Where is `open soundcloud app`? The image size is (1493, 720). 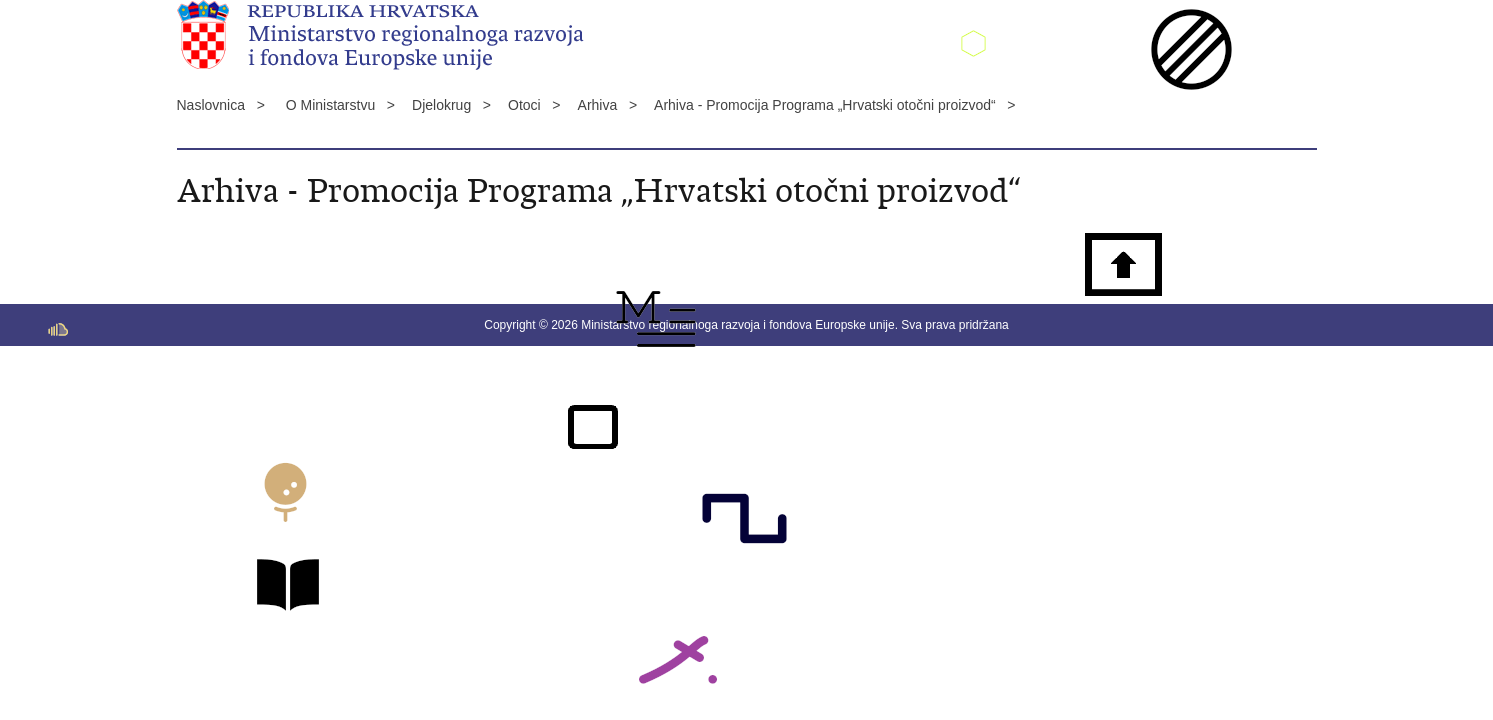
open soundcloud app is located at coordinates (58, 330).